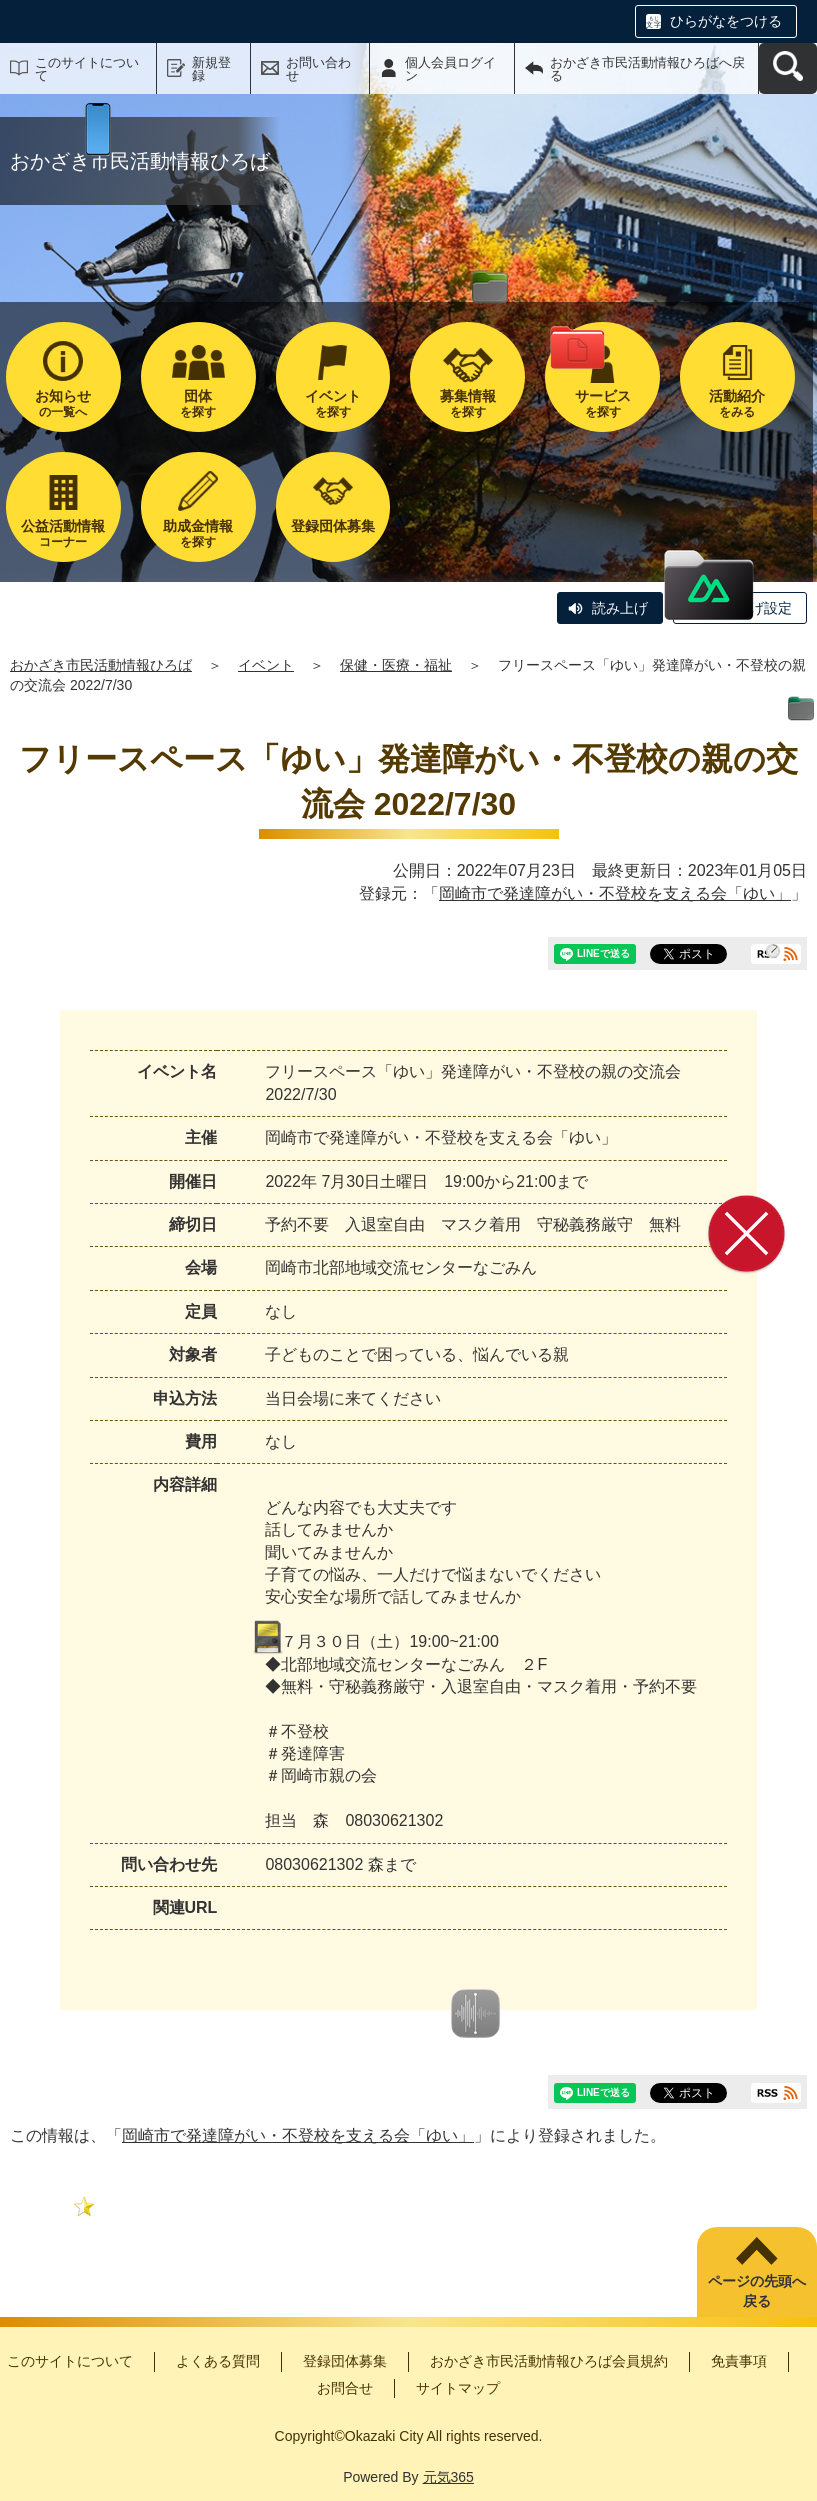 The width and height of the screenshot is (817, 2501). What do you see at coordinates (490, 286) in the screenshot?
I see `drop files here to add to folder` at bounding box center [490, 286].